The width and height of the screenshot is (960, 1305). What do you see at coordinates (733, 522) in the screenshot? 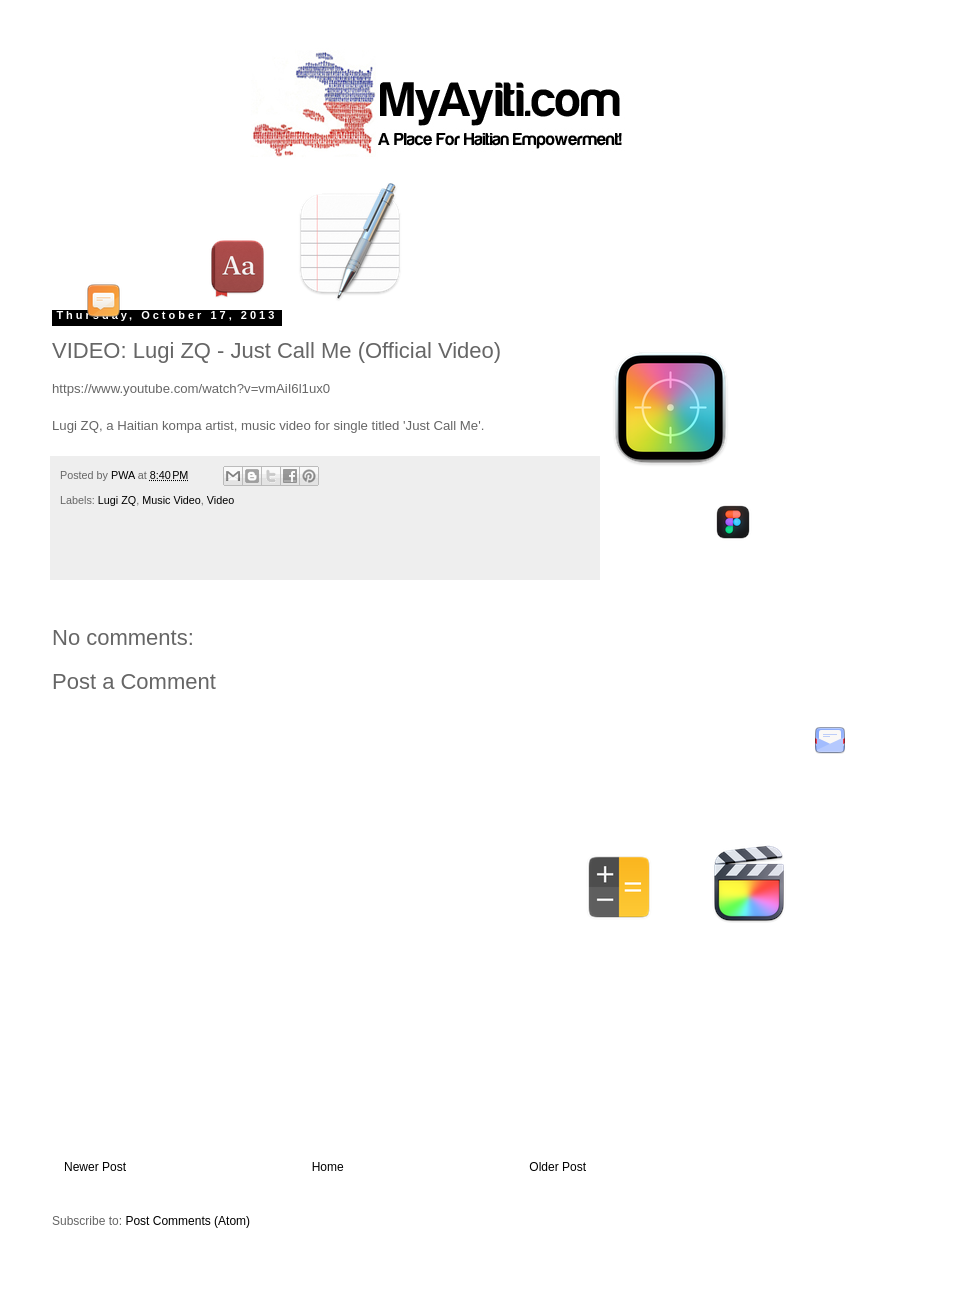
I see `open Figma design application` at bounding box center [733, 522].